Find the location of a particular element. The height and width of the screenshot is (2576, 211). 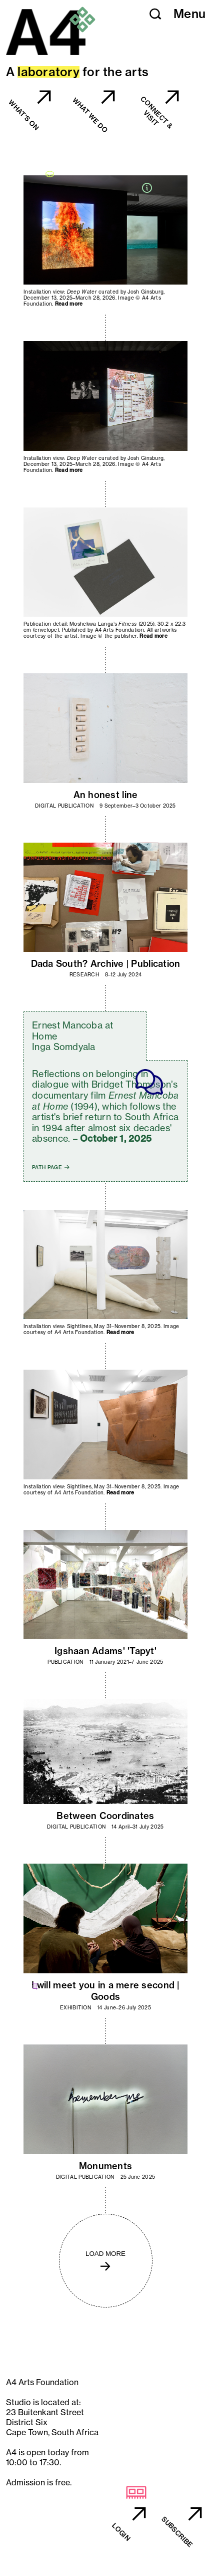

open chat or messaging is located at coordinates (149, 1082).